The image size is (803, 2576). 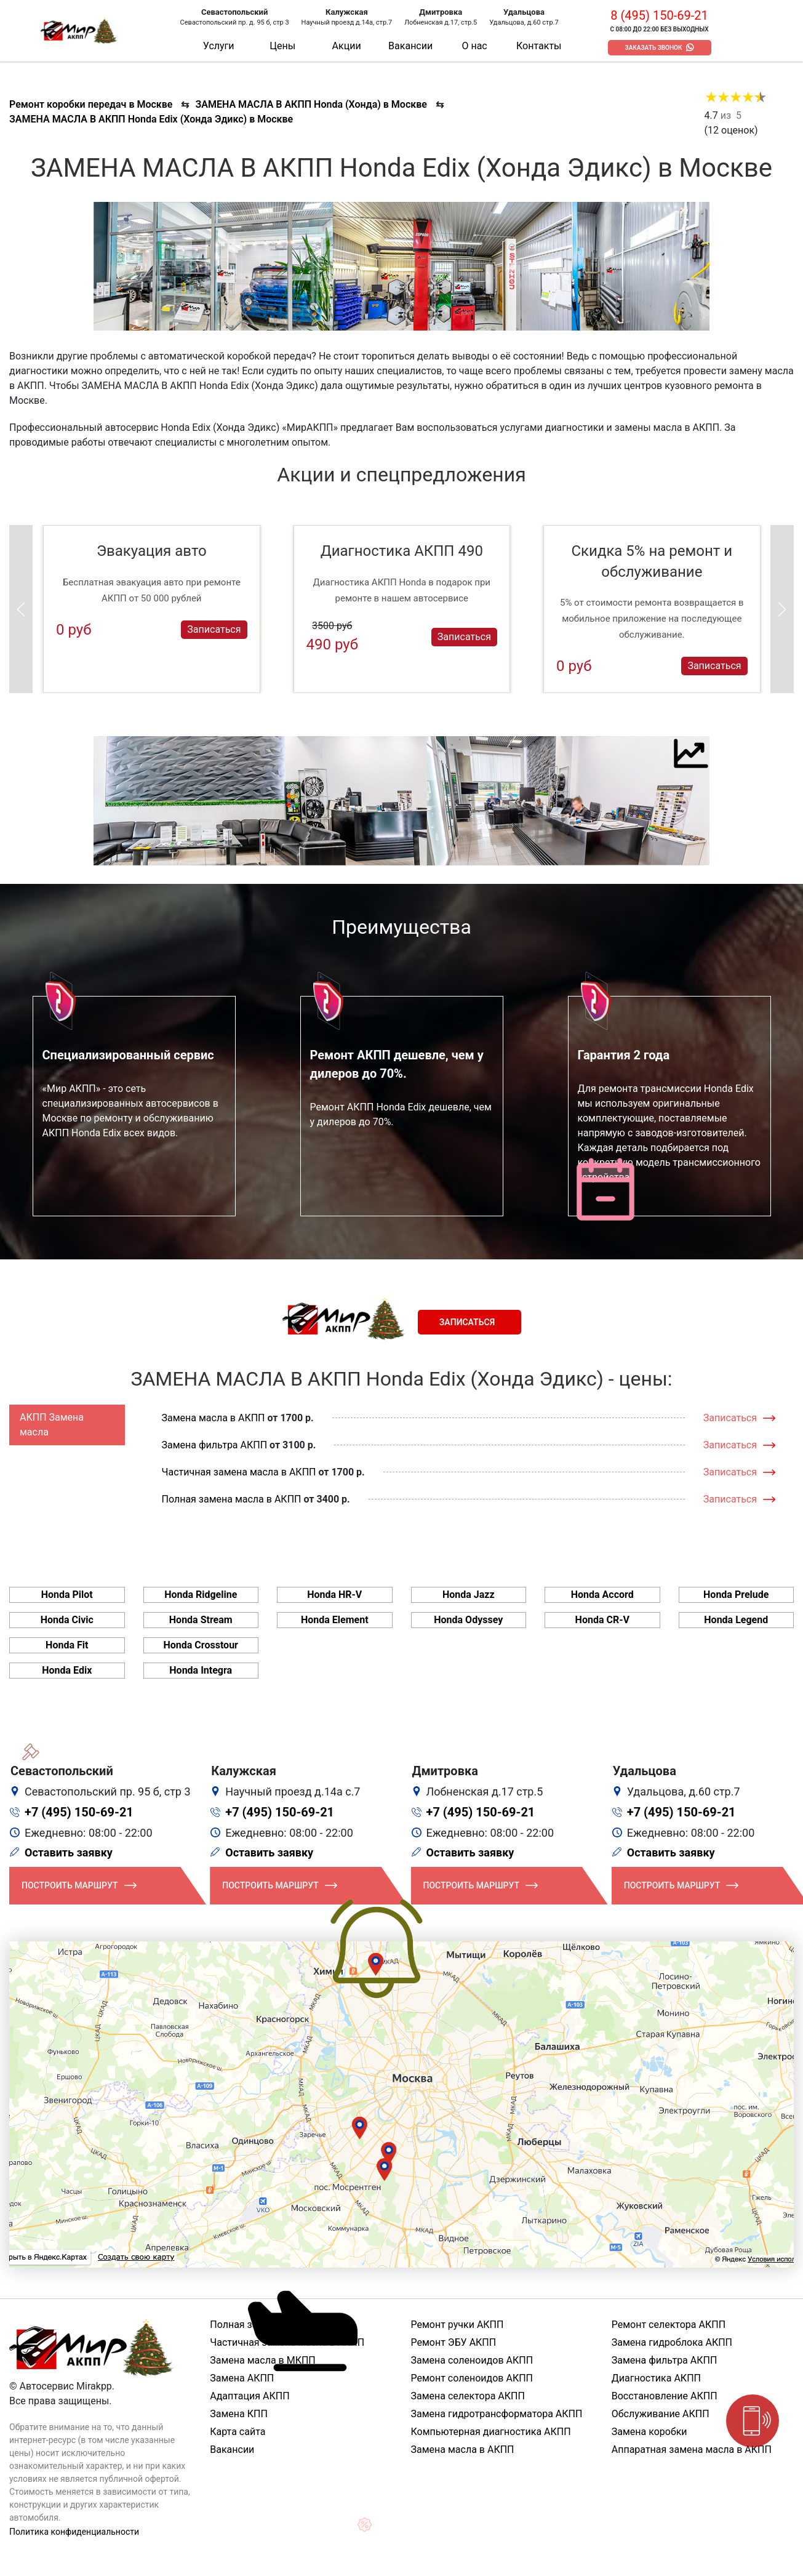 I want to click on access legal or terms of service information, so click(x=30, y=1752).